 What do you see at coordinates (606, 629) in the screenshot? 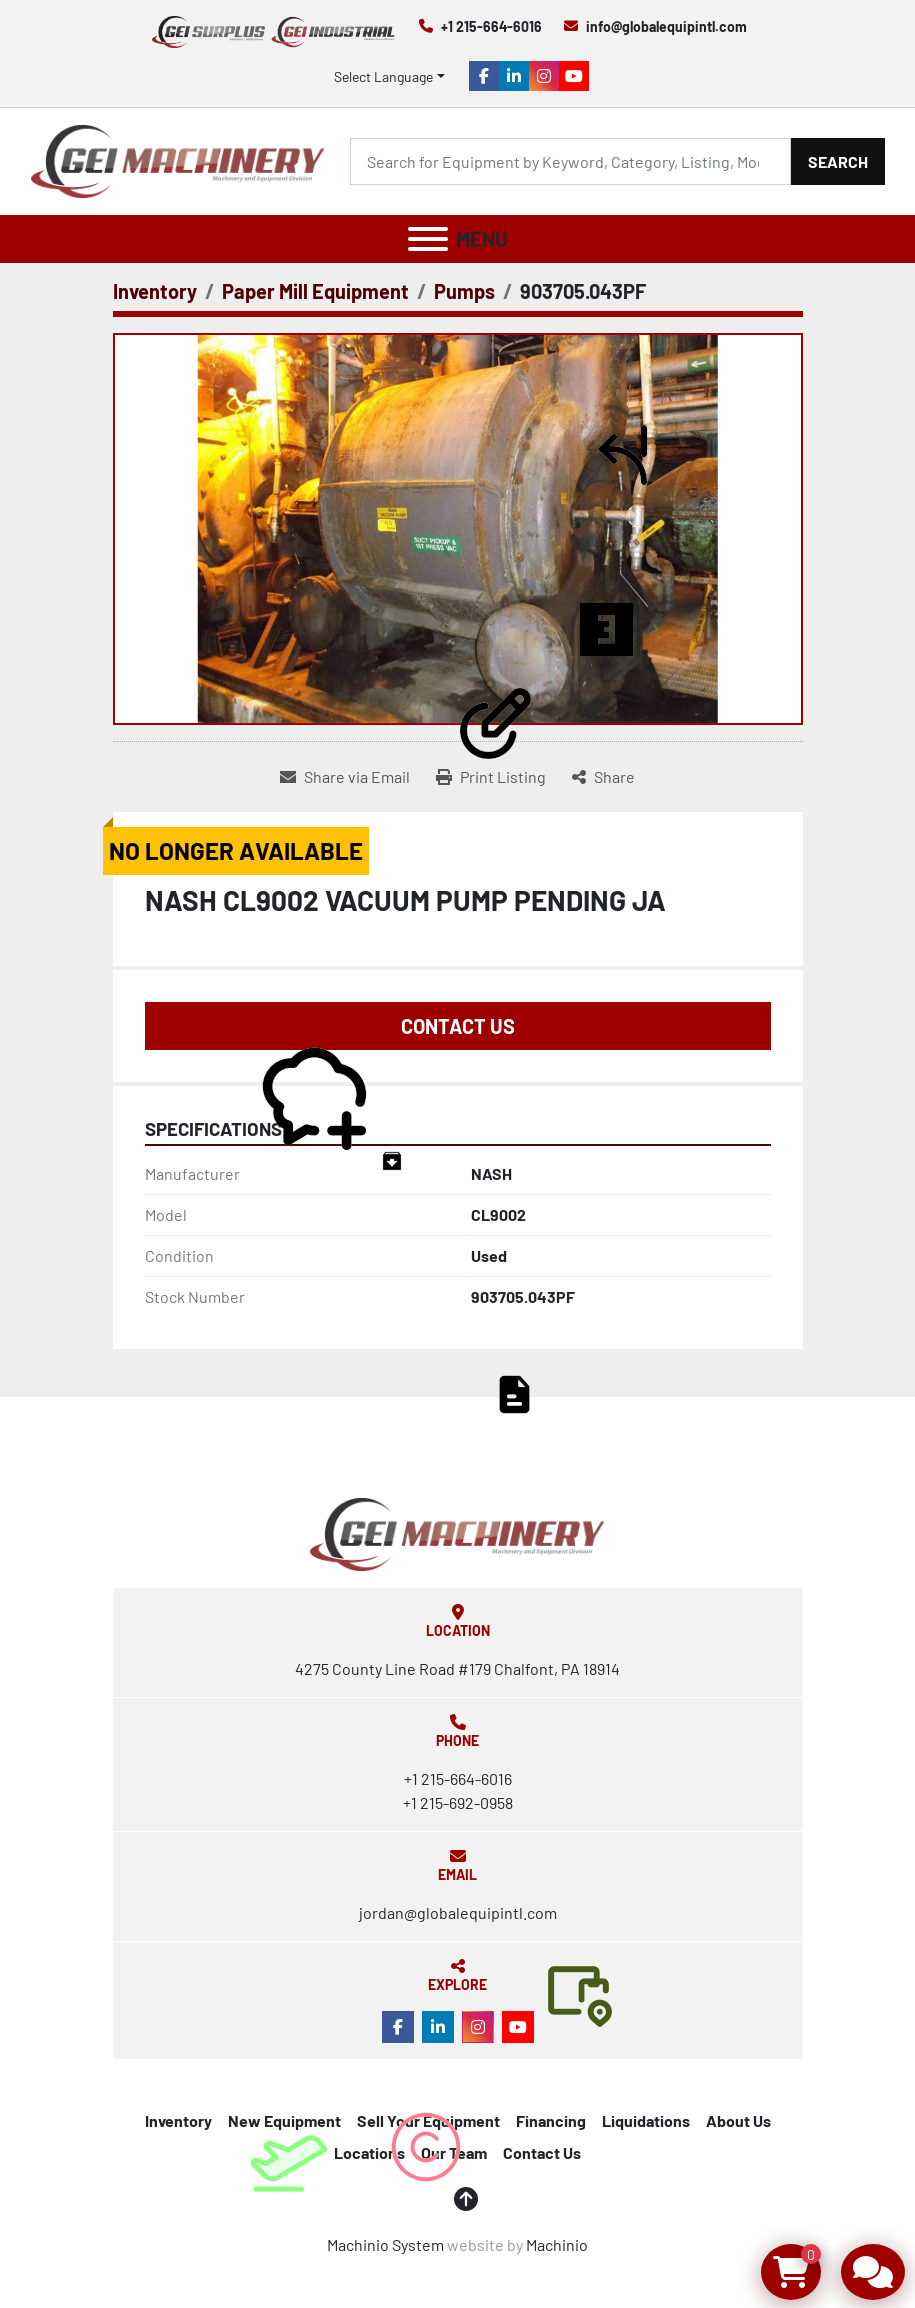
I see `select option 3 from a numbered list` at bounding box center [606, 629].